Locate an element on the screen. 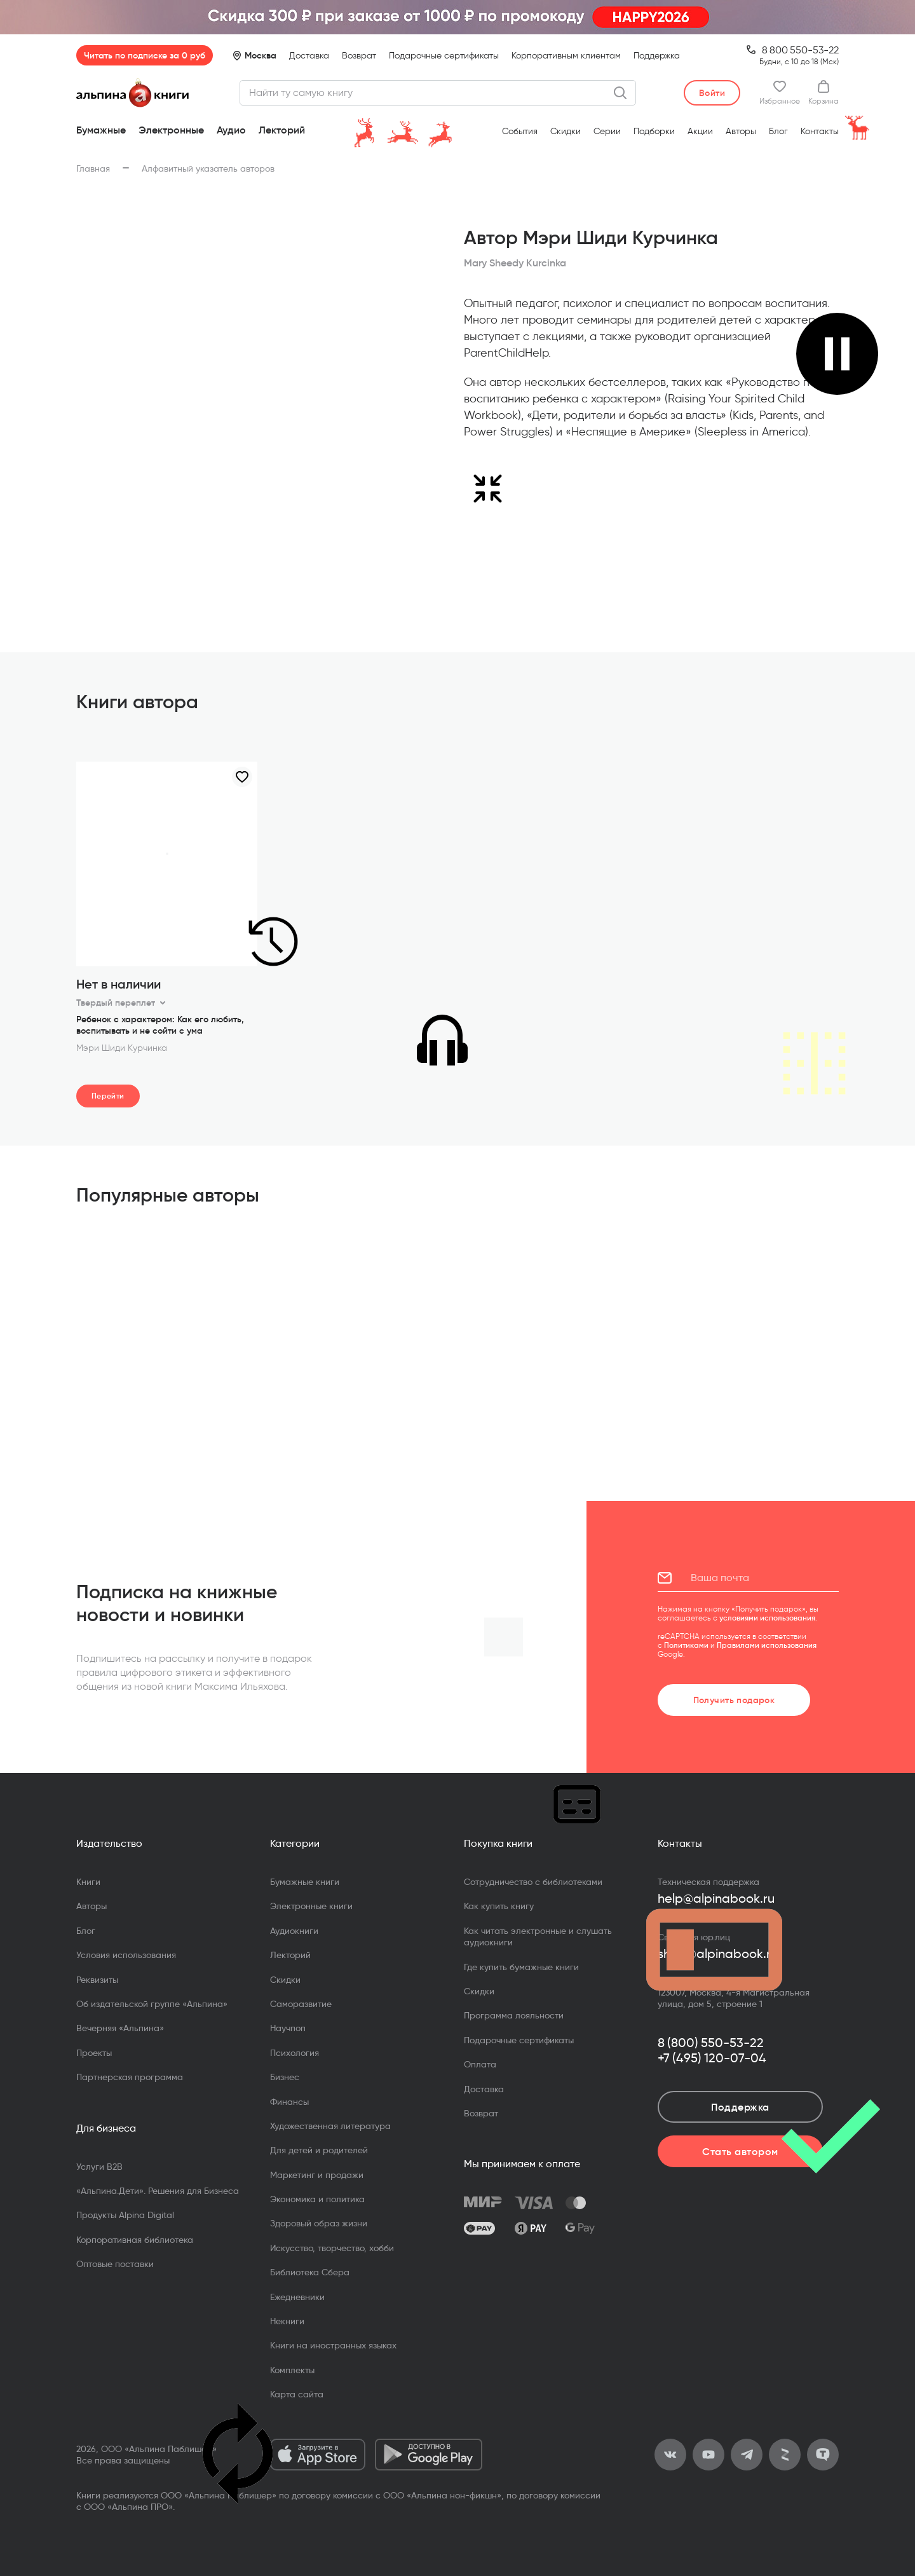 The height and width of the screenshot is (2576, 915). minimize or reduce window size is located at coordinates (487, 488).